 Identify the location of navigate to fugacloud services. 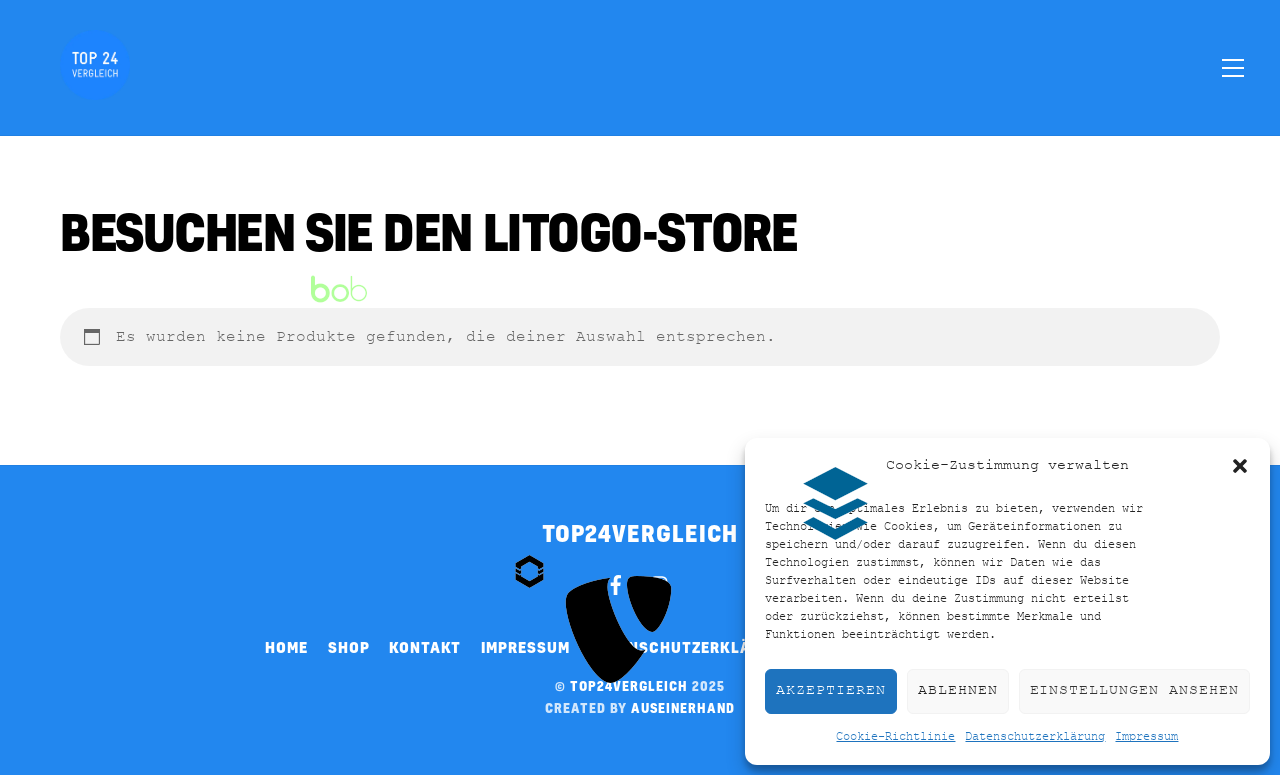
(529, 571).